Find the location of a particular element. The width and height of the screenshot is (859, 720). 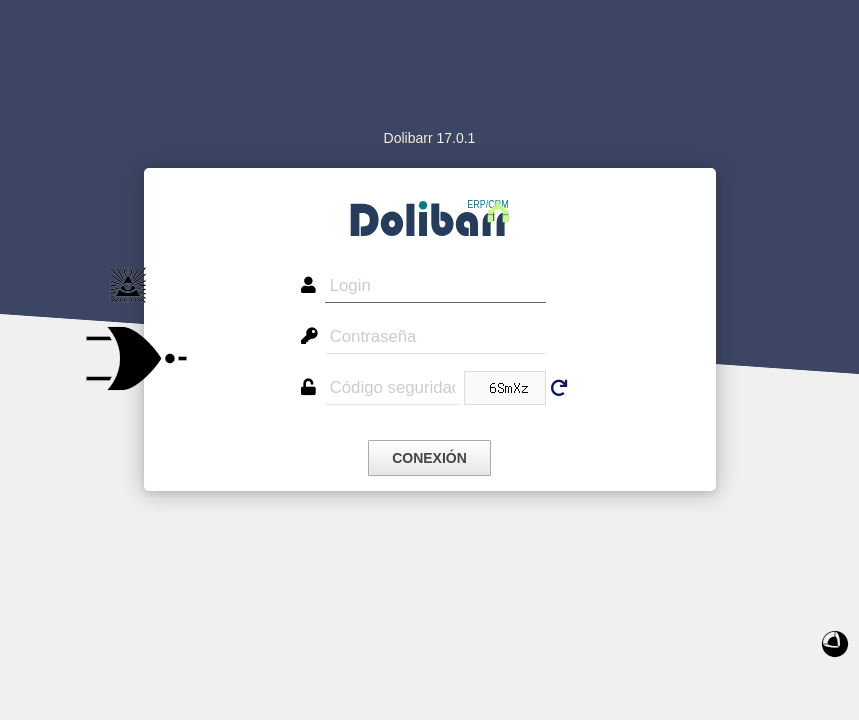

access bridge-building or construction features is located at coordinates (498, 211).